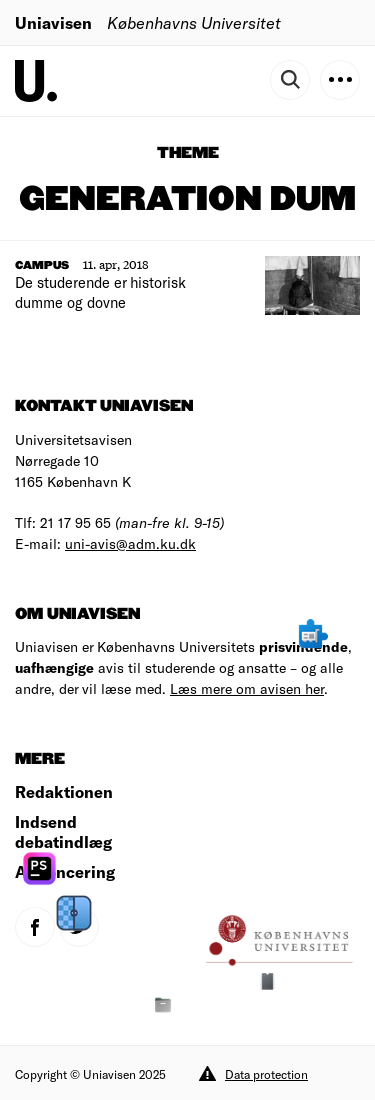  Describe the element at coordinates (74, 913) in the screenshot. I see `open Upscayl image upscaling app` at that location.